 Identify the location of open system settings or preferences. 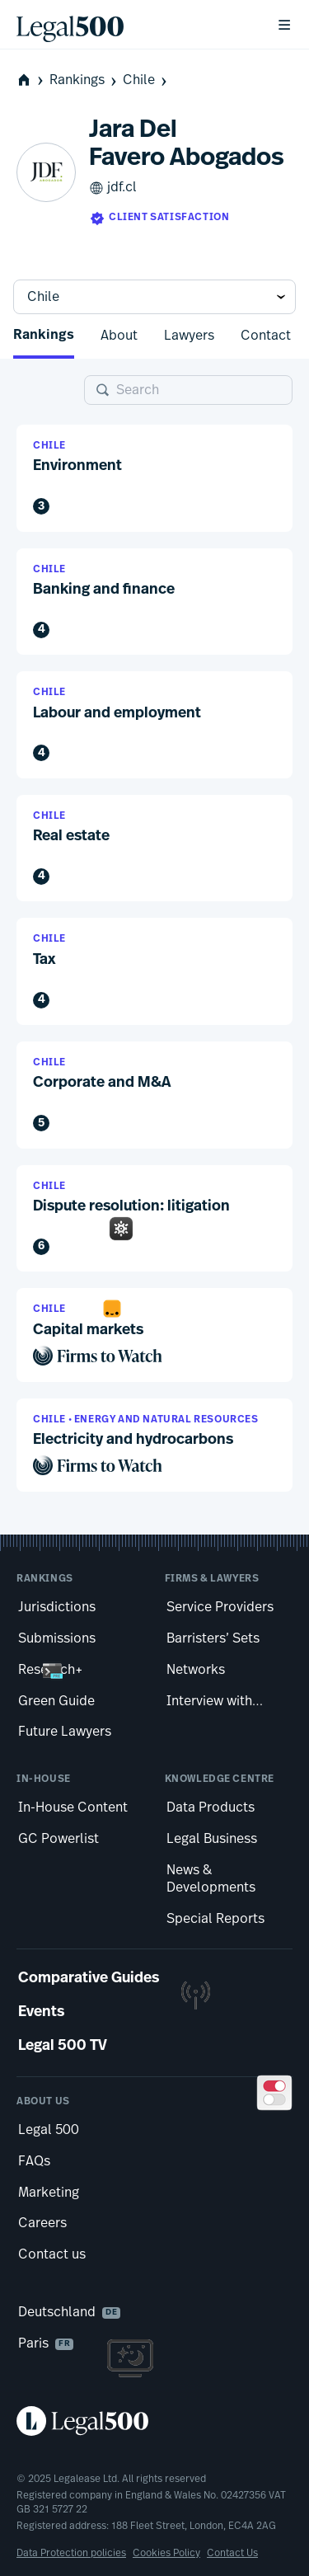
(274, 2093).